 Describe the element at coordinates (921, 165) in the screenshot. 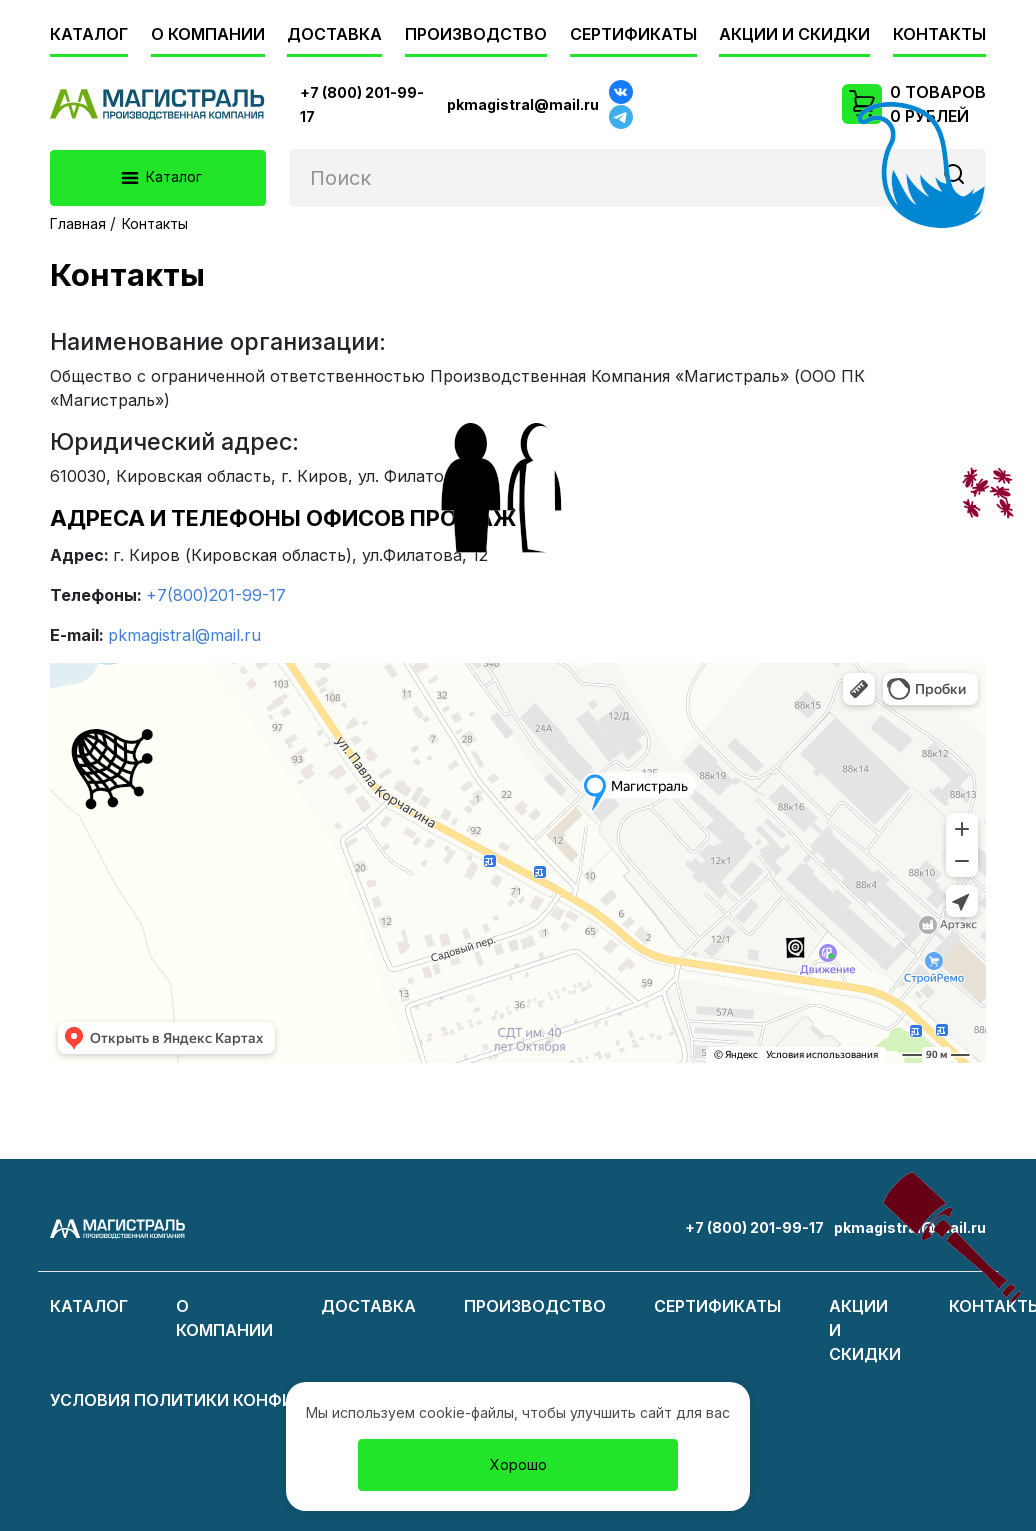

I see `fox or canine character/avatar selection` at that location.